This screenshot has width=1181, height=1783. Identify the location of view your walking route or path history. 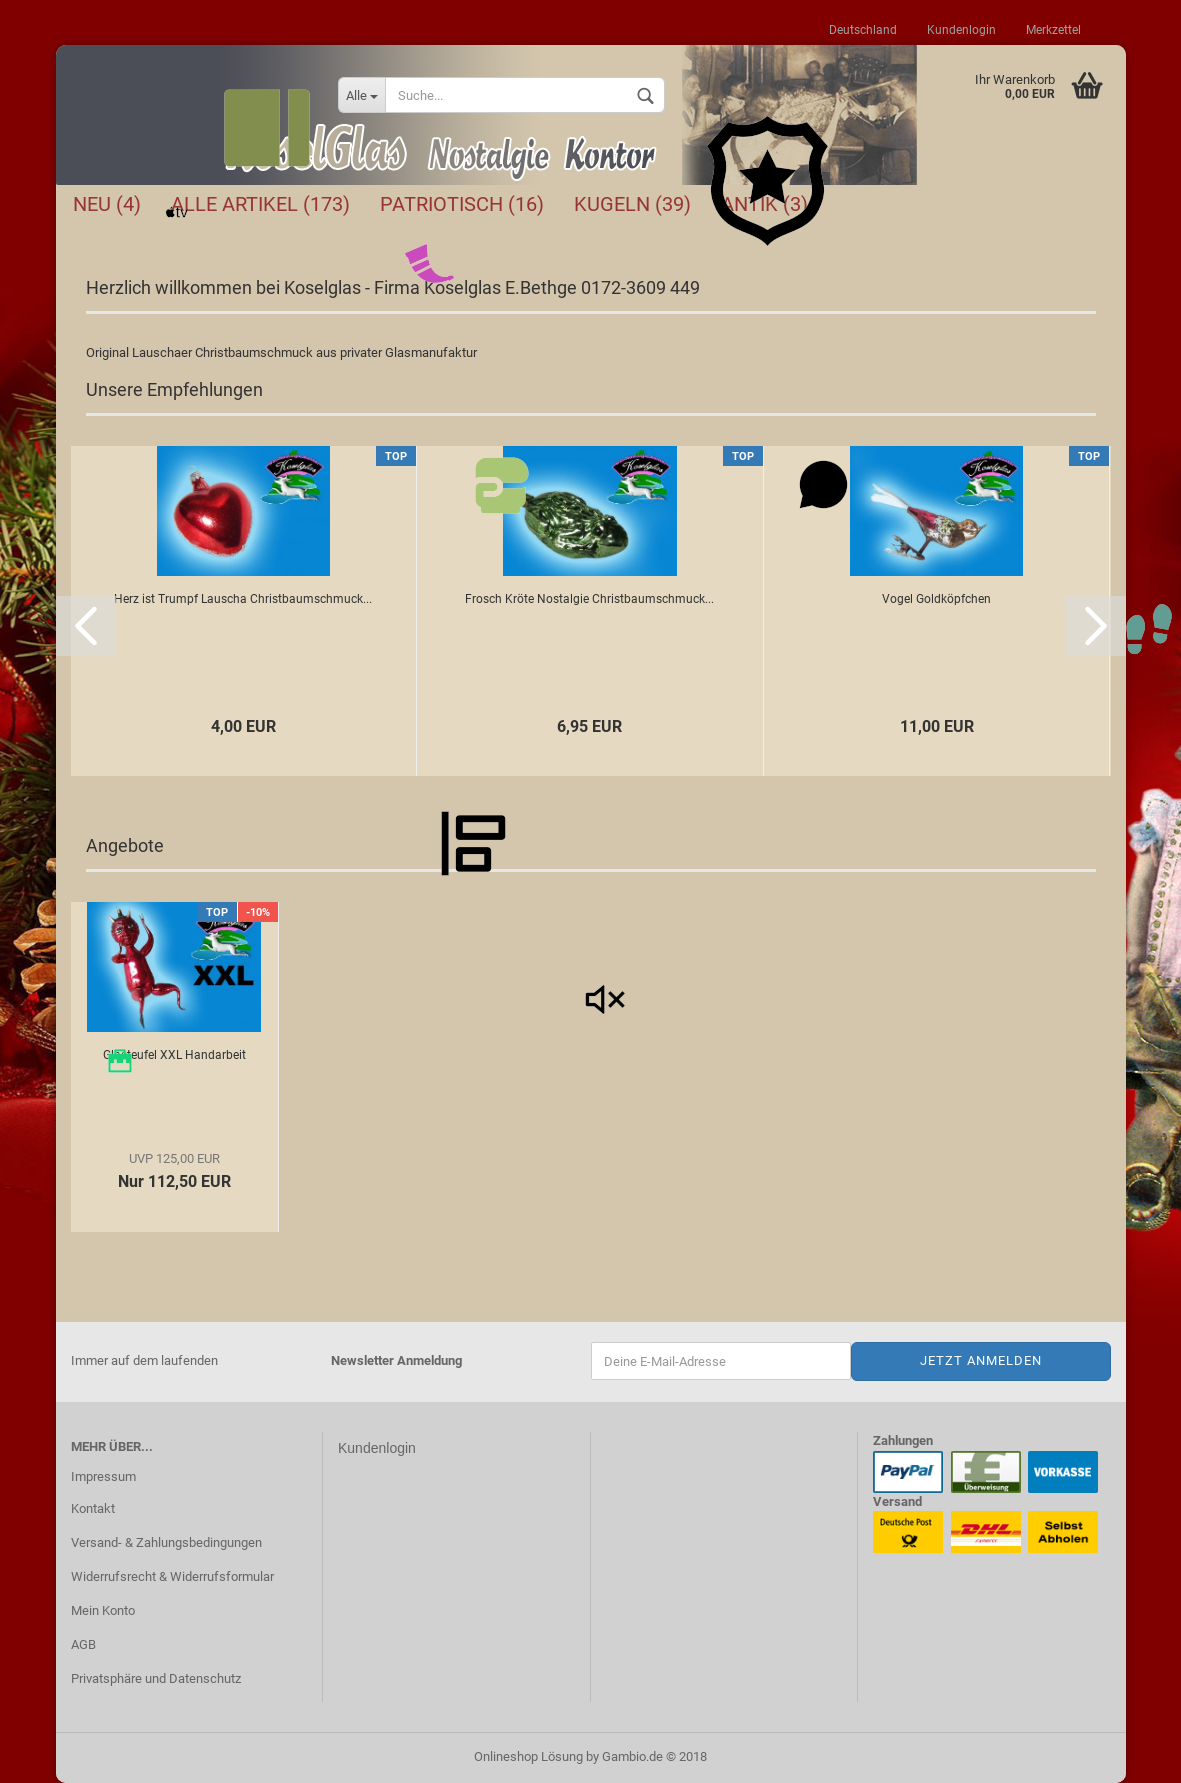
(1147, 629).